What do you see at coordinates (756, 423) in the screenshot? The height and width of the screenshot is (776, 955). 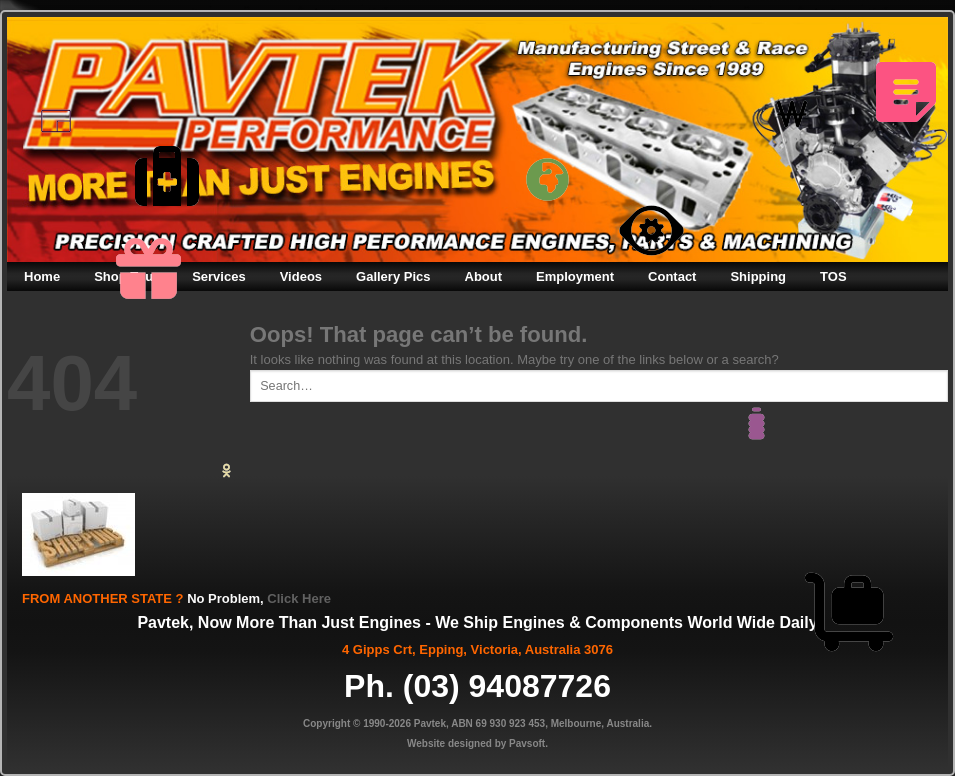 I see `track your water intake` at bounding box center [756, 423].